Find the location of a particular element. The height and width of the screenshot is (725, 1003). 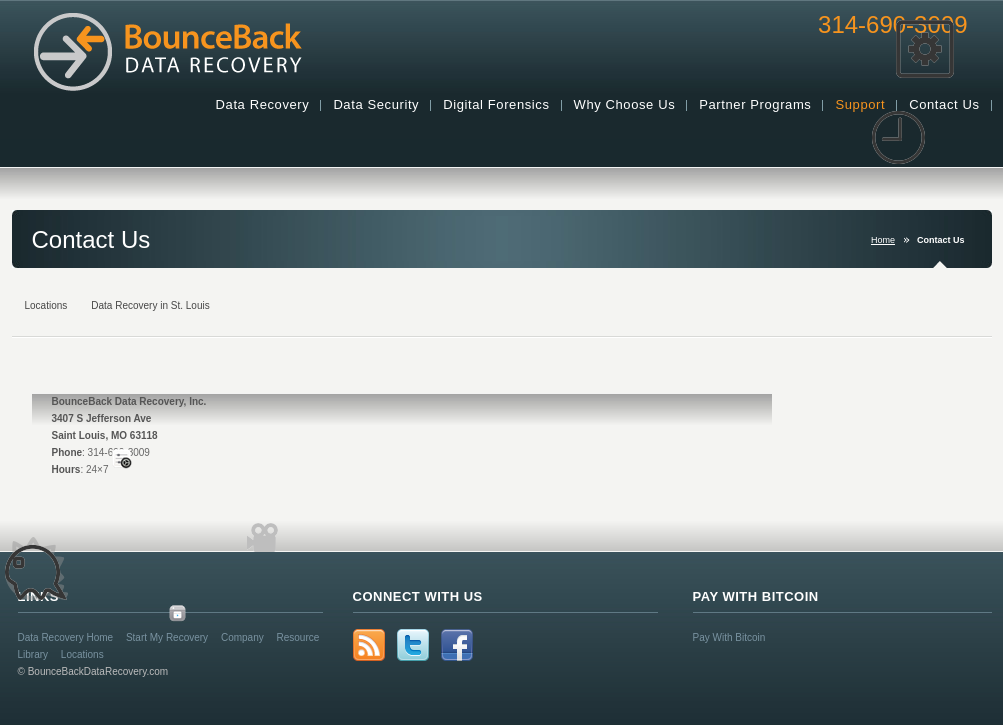

access other applications or utilities is located at coordinates (925, 49).